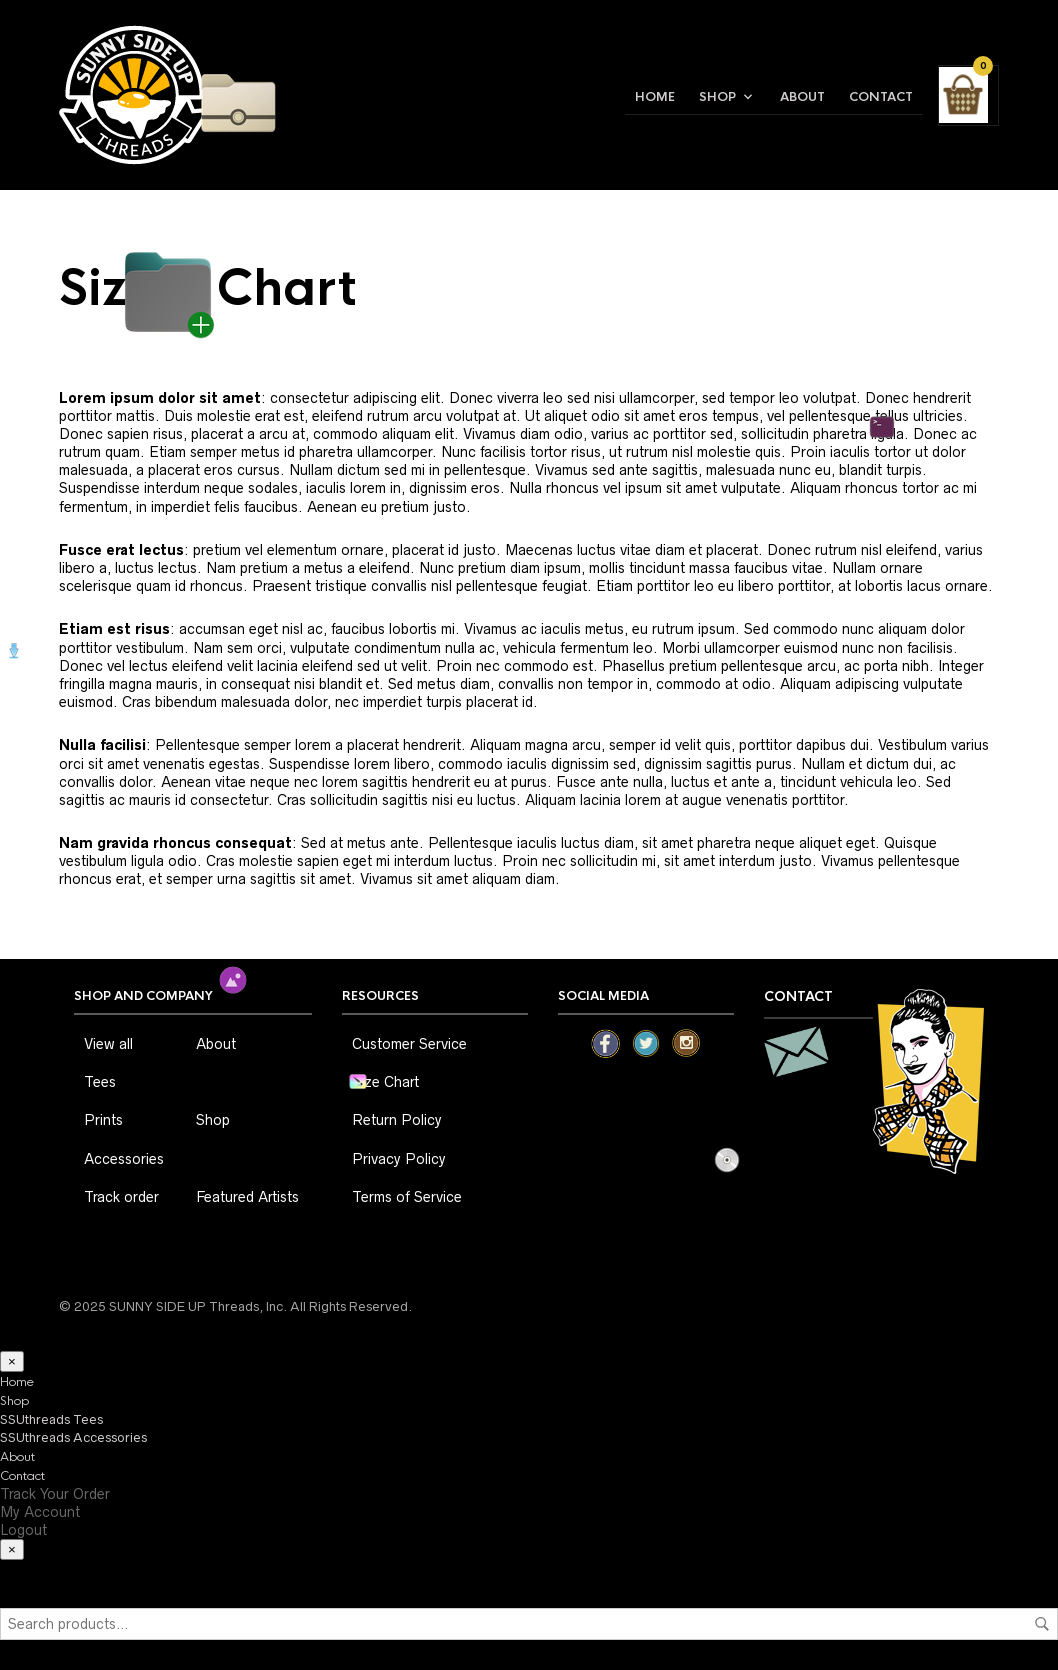  I want to click on open terminal application, so click(882, 427).